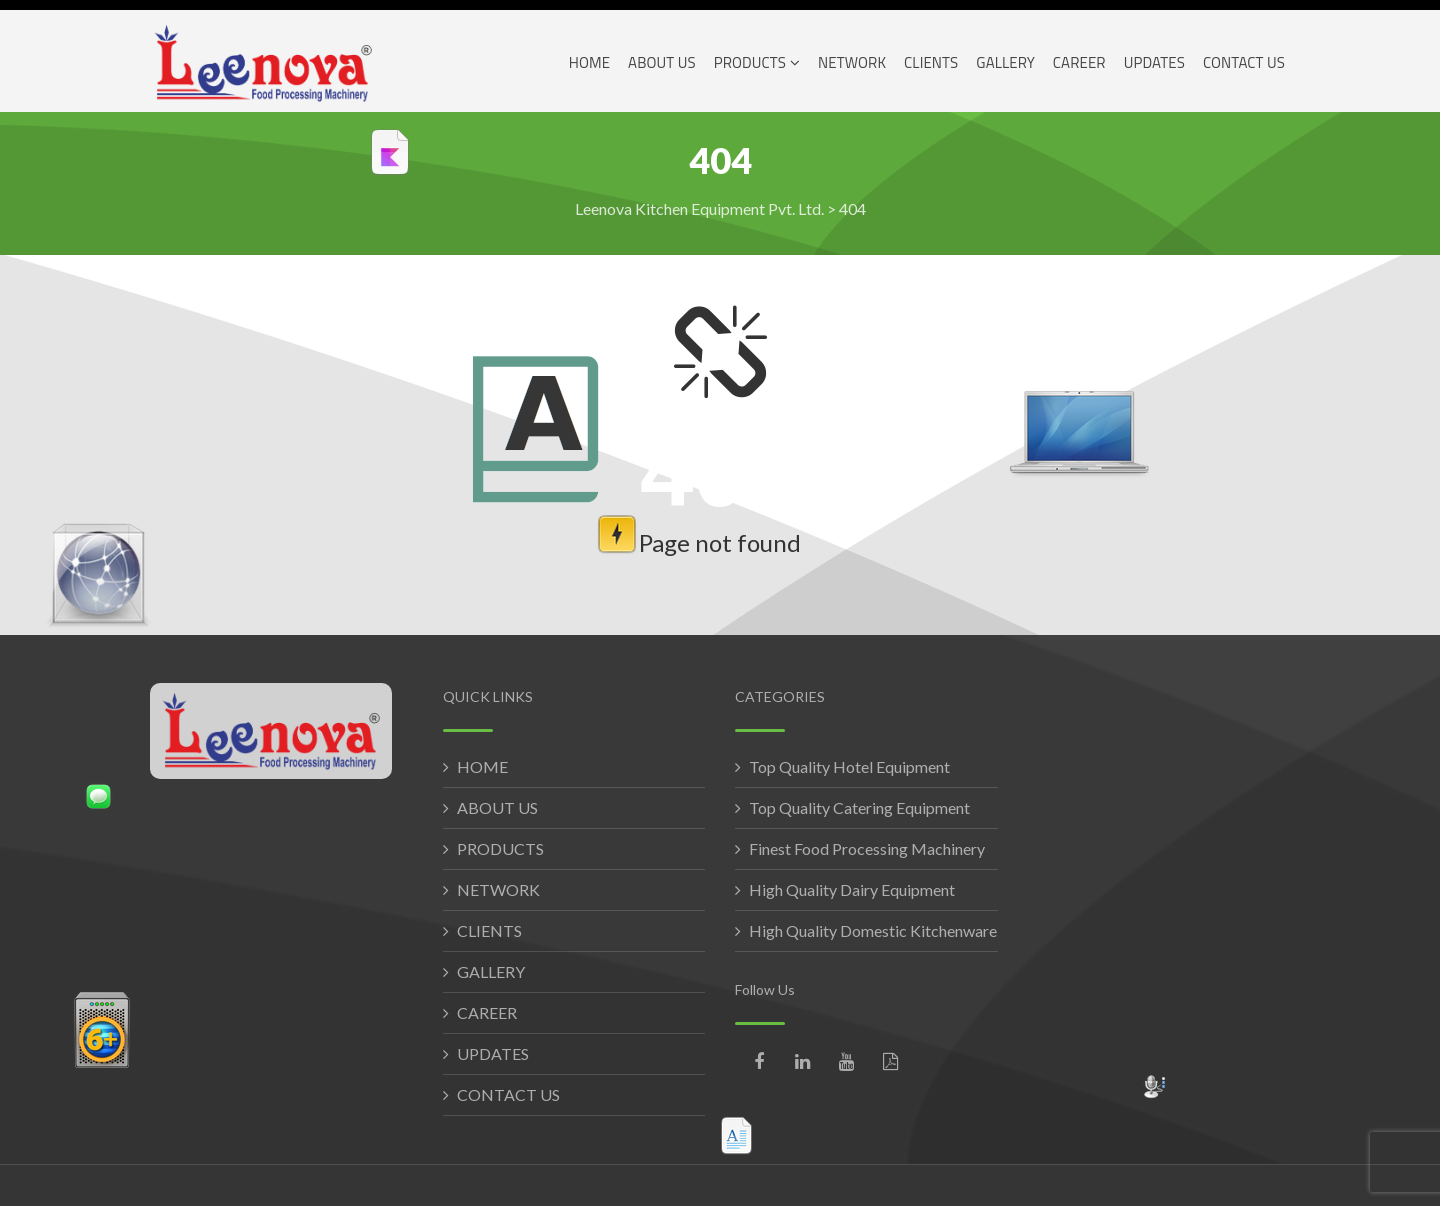 This screenshot has height=1206, width=1440. I want to click on indicates a kotlin source code file, so click(390, 152).